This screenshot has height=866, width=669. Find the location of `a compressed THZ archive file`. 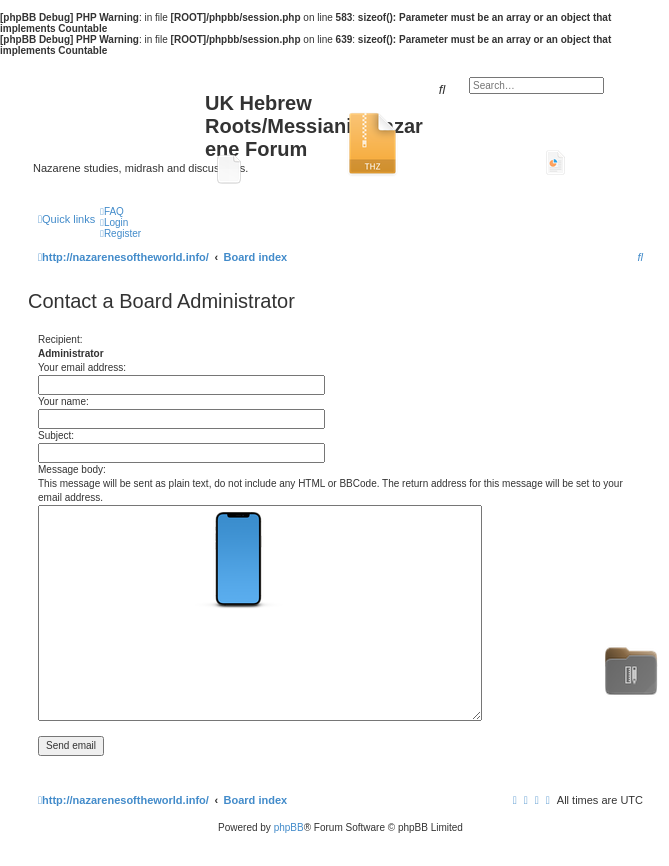

a compressed THZ archive file is located at coordinates (372, 144).